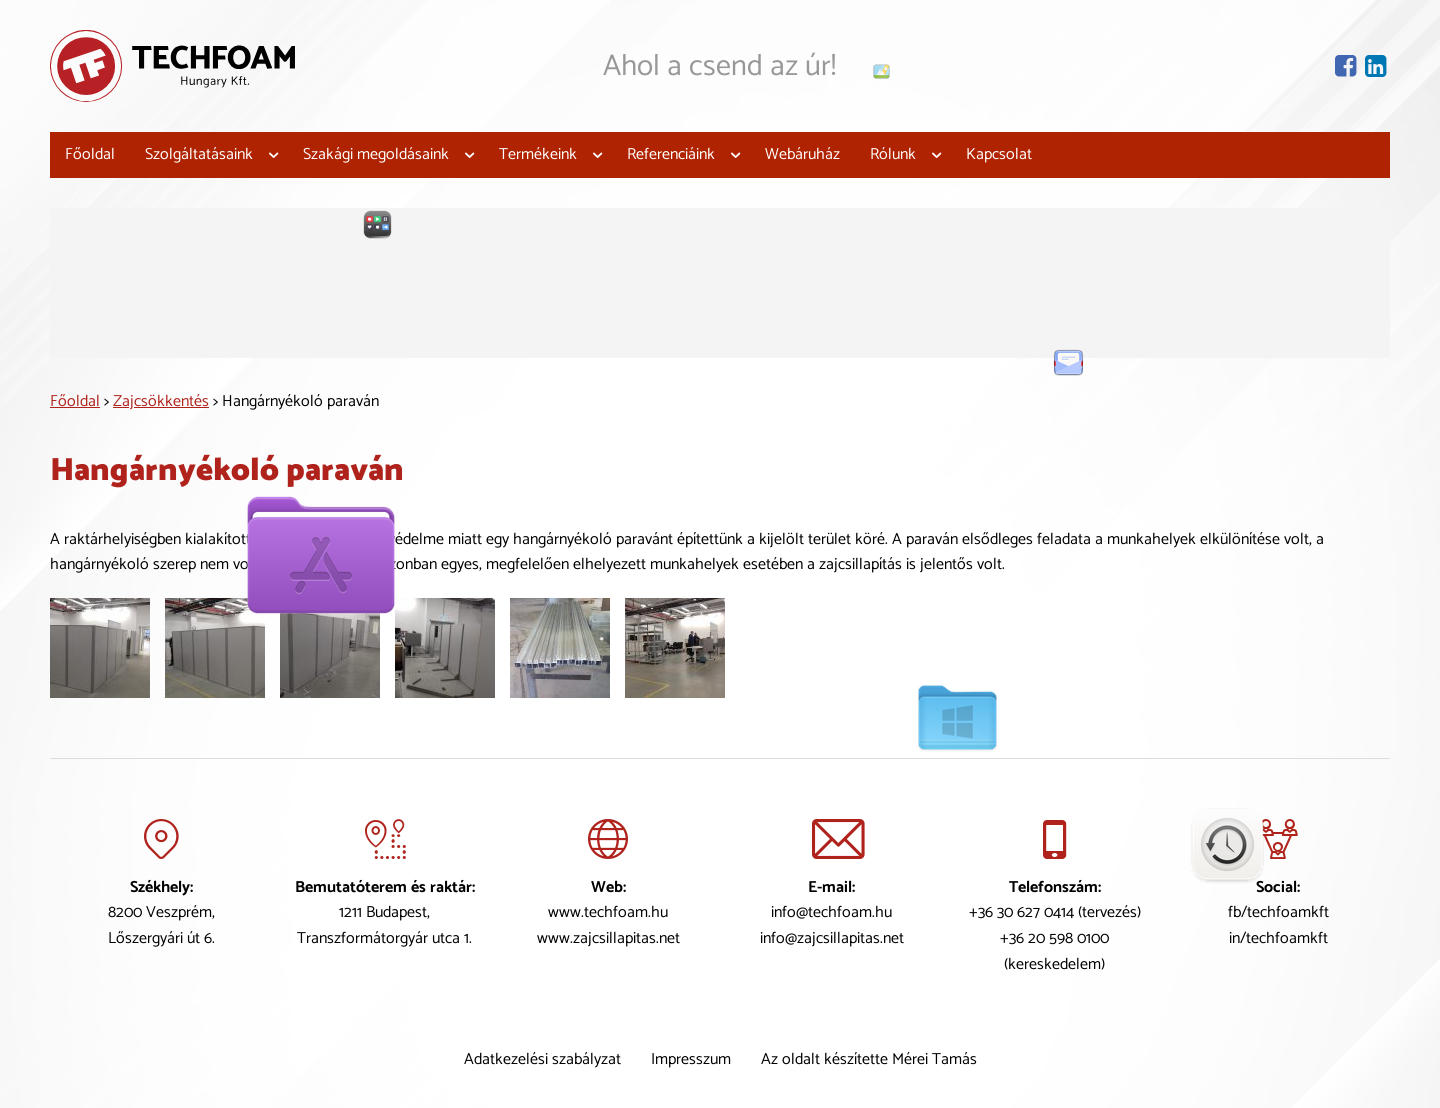 This screenshot has width=1440, height=1108. Describe the element at coordinates (1068, 362) in the screenshot. I see `open email application` at that location.